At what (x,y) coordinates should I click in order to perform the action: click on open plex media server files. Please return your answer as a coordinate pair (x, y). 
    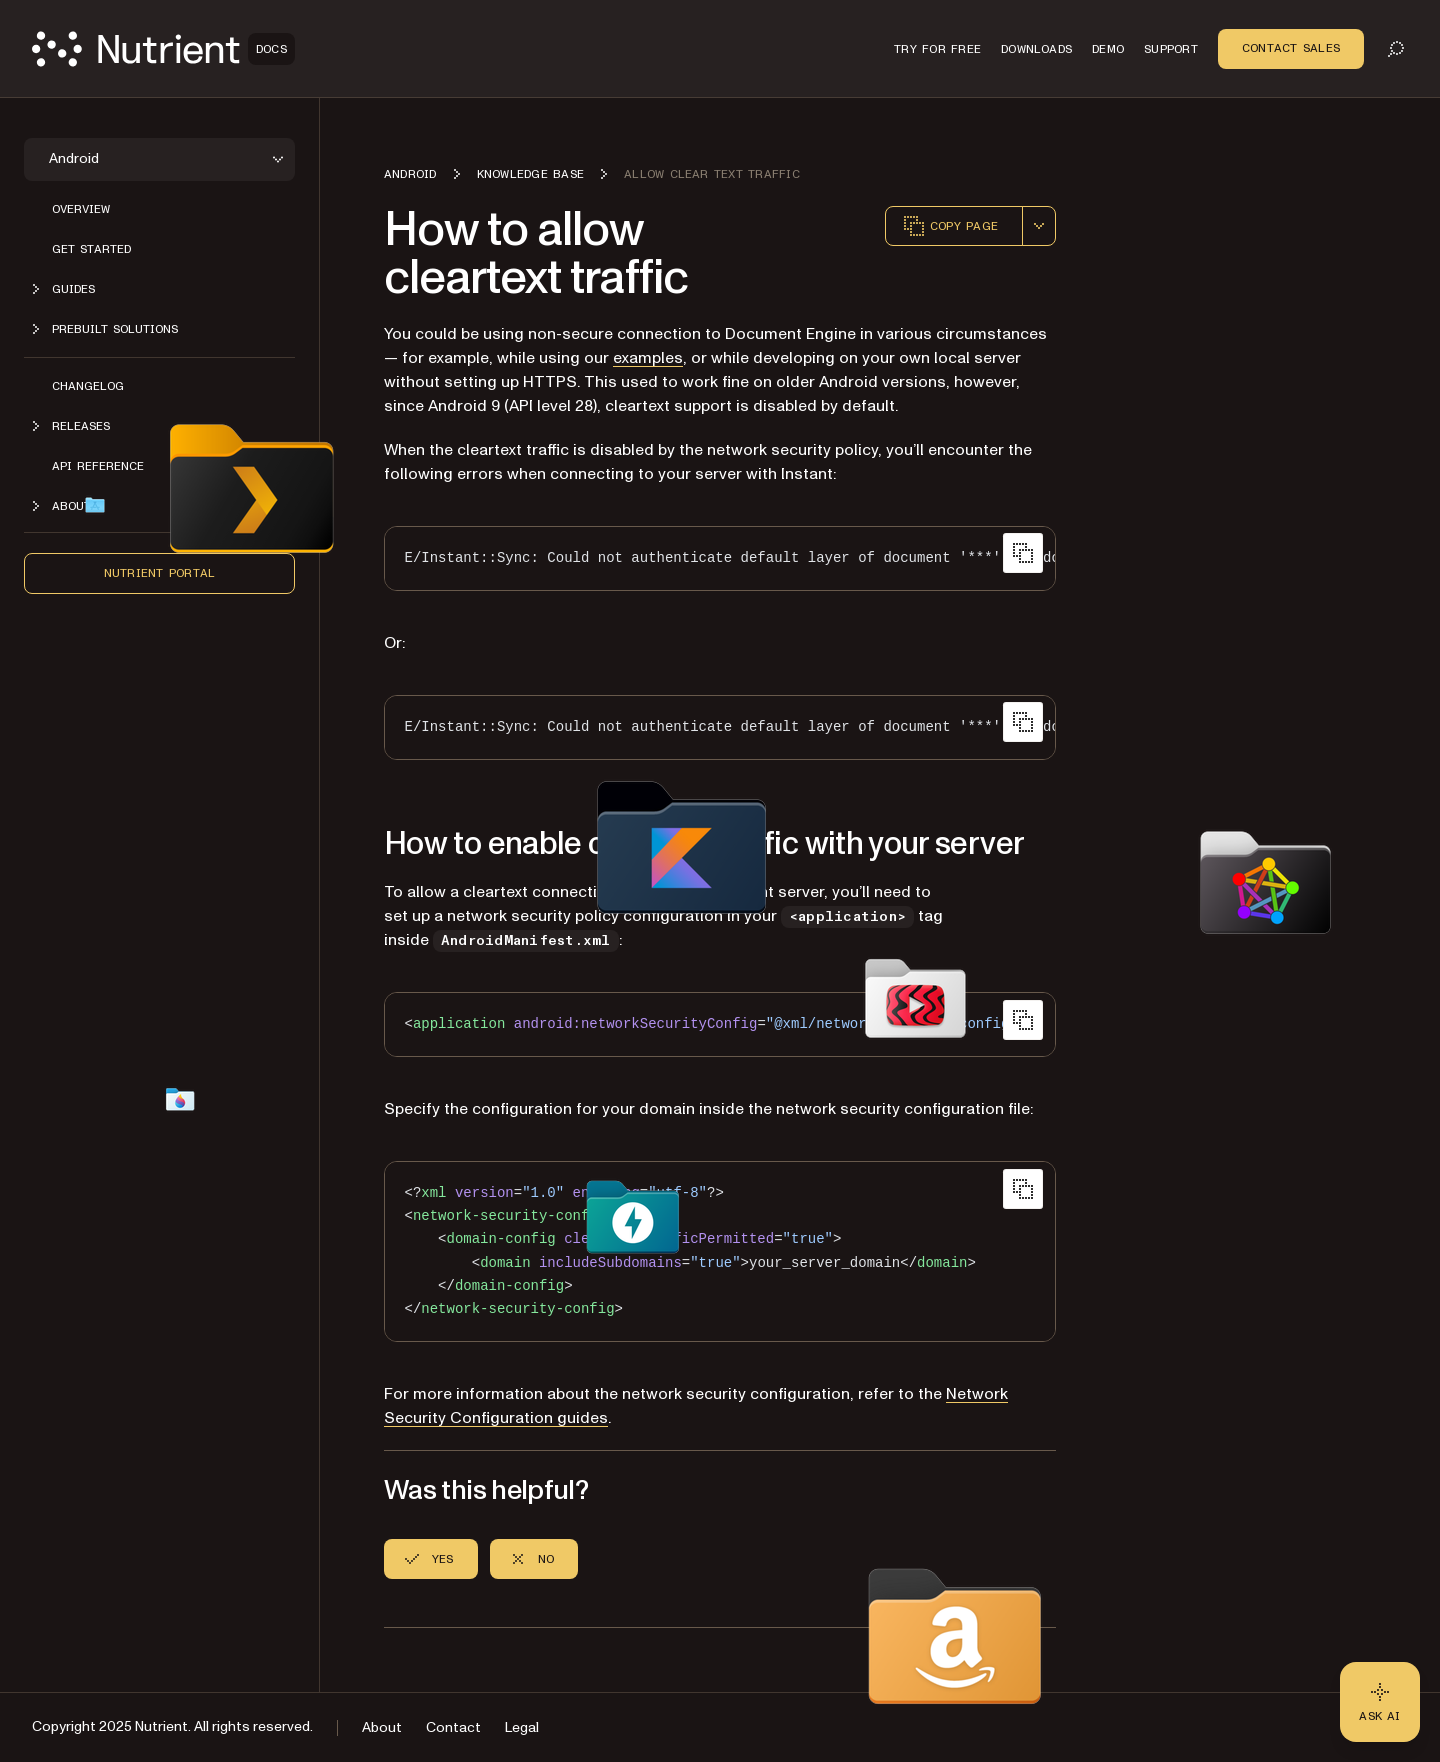
    Looking at the image, I should click on (251, 493).